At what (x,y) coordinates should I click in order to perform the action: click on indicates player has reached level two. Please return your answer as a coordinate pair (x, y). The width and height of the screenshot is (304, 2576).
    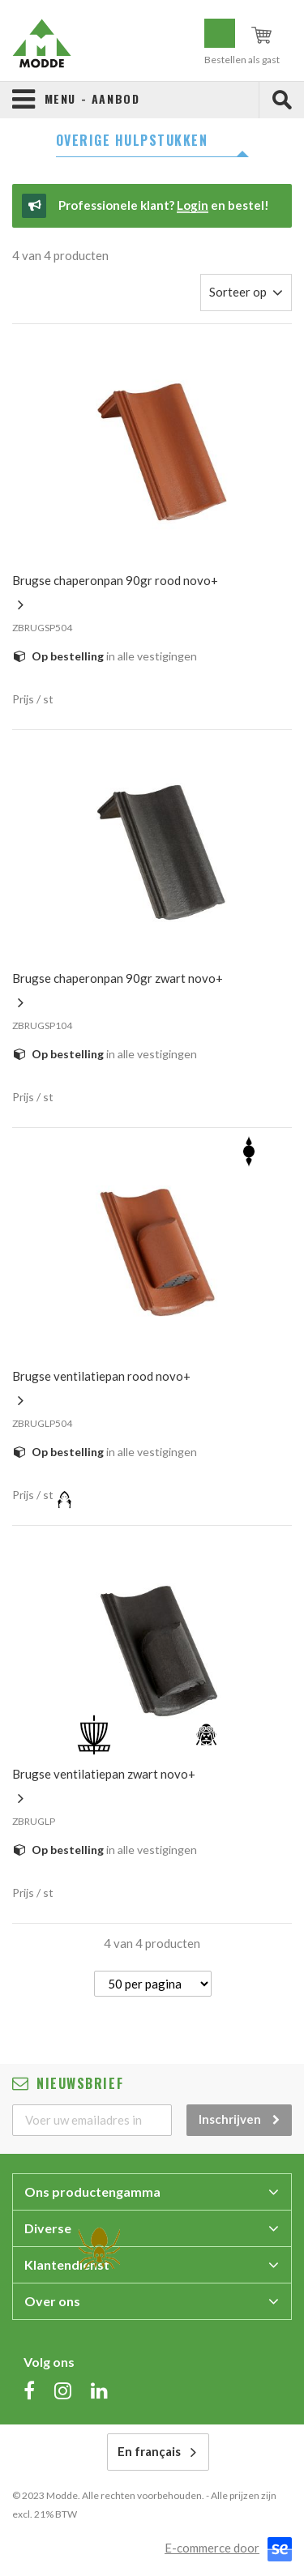
    Looking at the image, I should click on (249, 1151).